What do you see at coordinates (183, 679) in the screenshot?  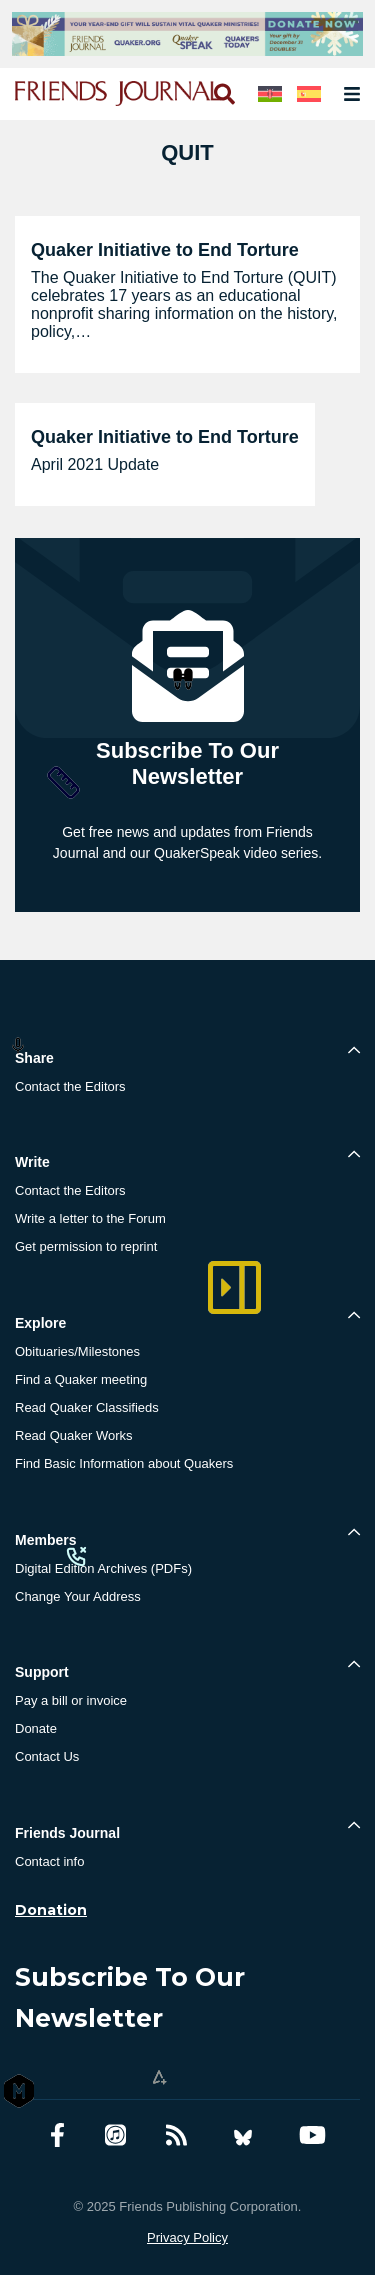 I see `activate boost or turbo mode` at bounding box center [183, 679].